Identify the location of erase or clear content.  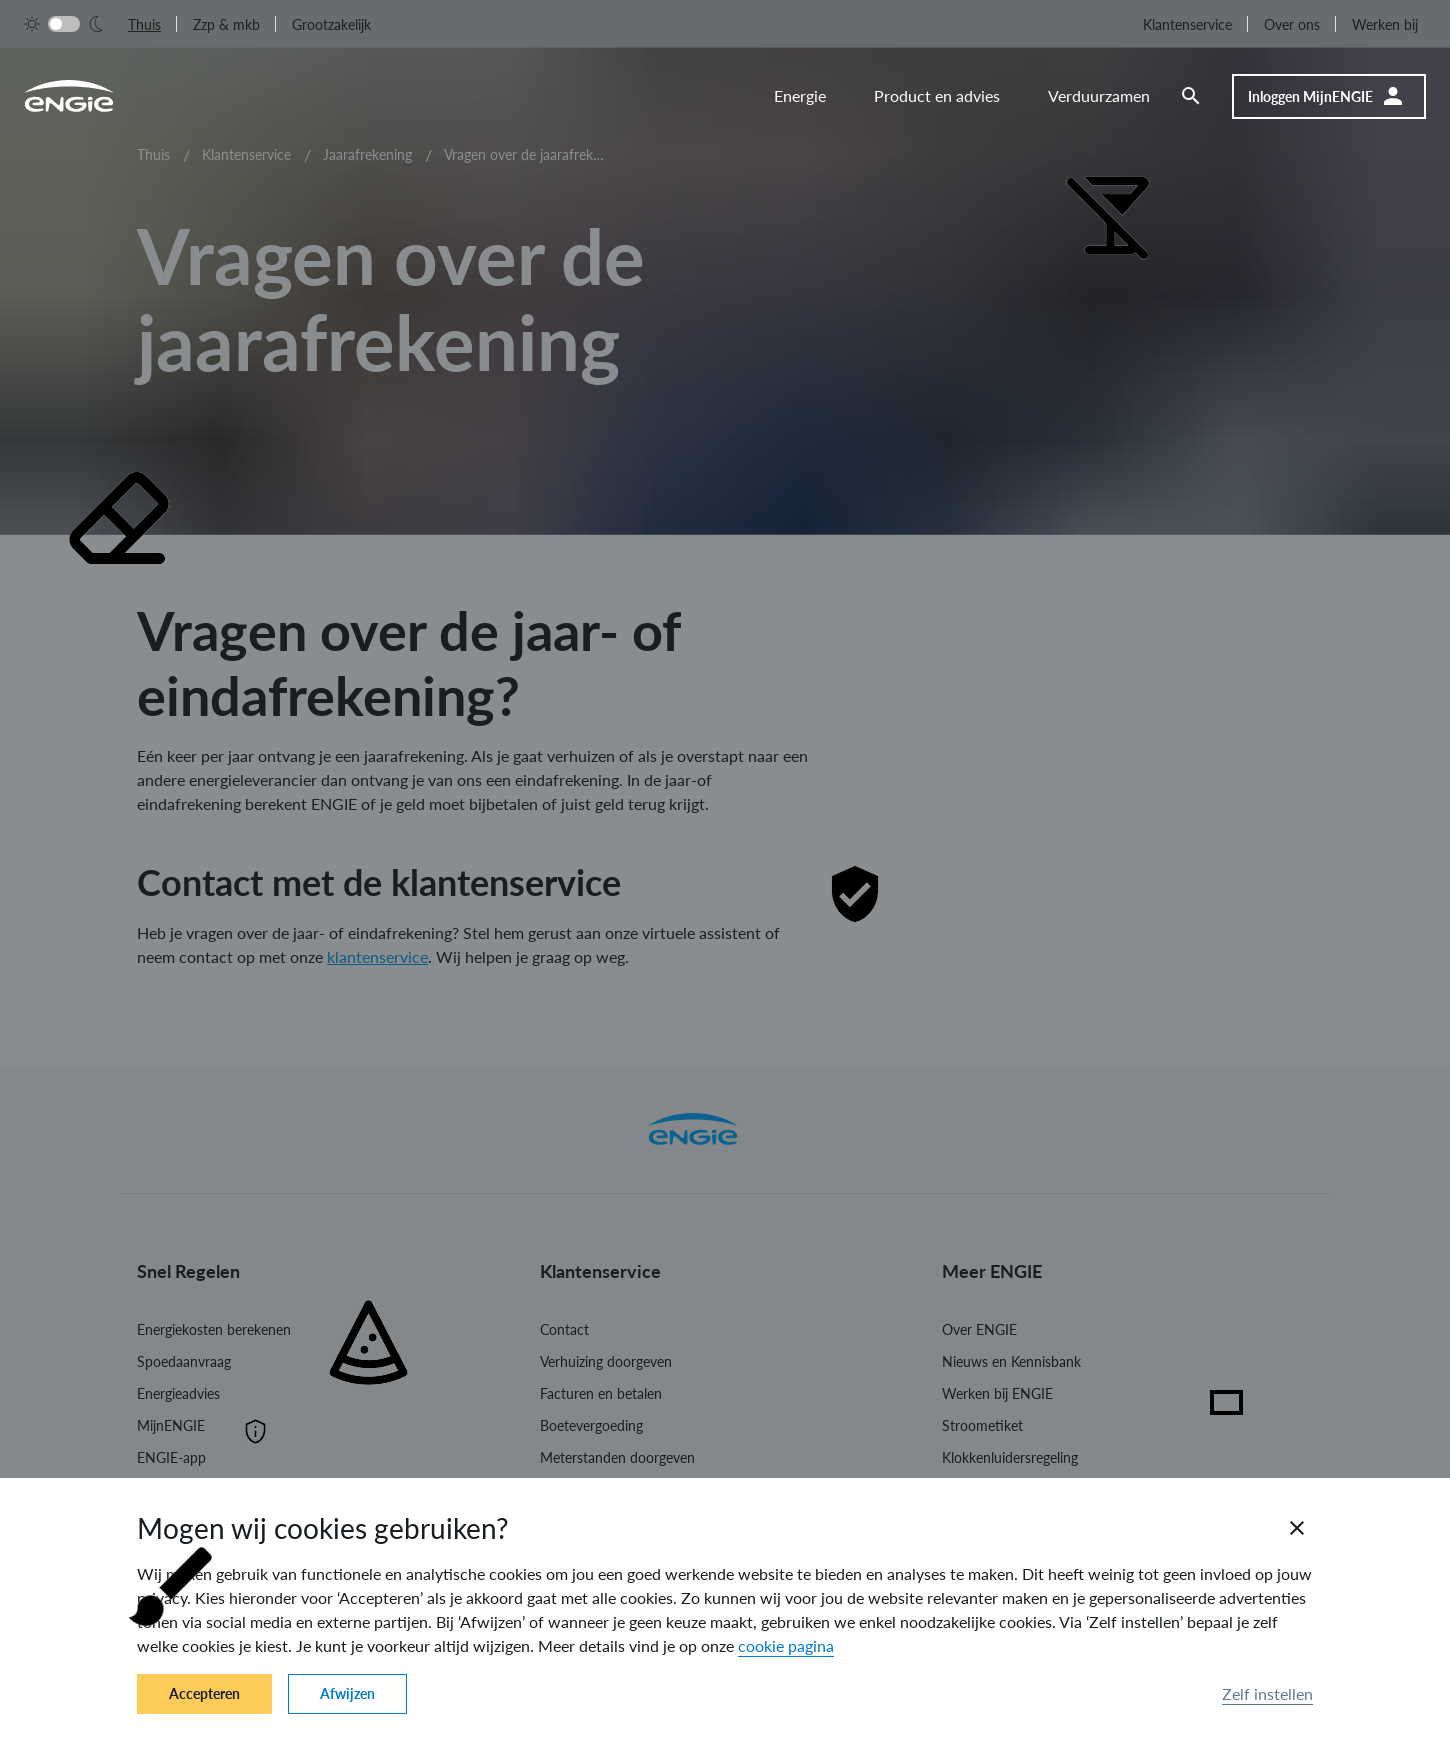
(119, 518).